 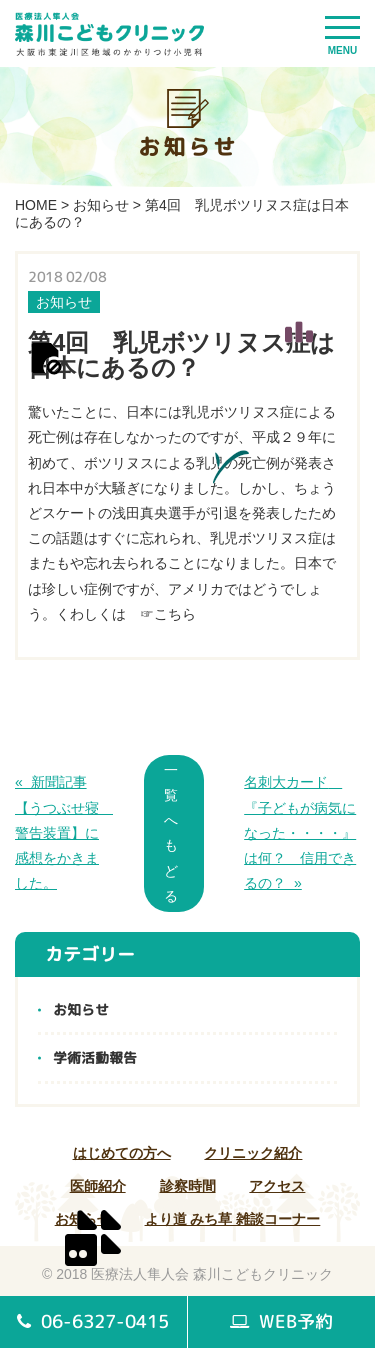 What do you see at coordinates (93, 1238) in the screenshot?
I see `open the Firefish app` at bounding box center [93, 1238].